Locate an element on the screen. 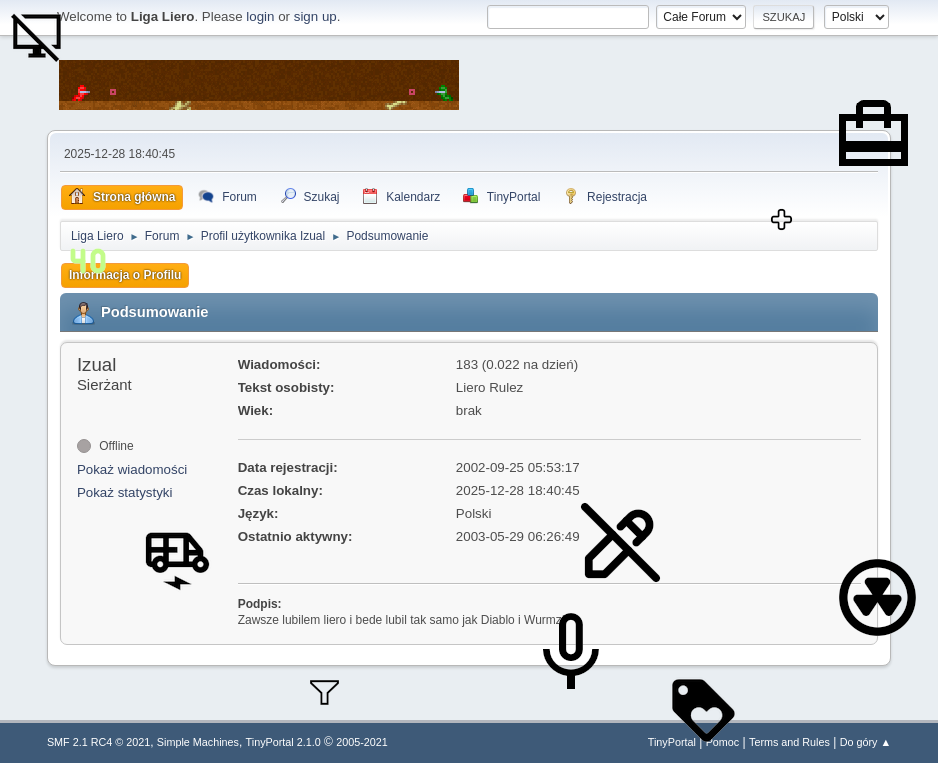 The height and width of the screenshot is (763, 938). desktop access is currently disabled is located at coordinates (37, 36).